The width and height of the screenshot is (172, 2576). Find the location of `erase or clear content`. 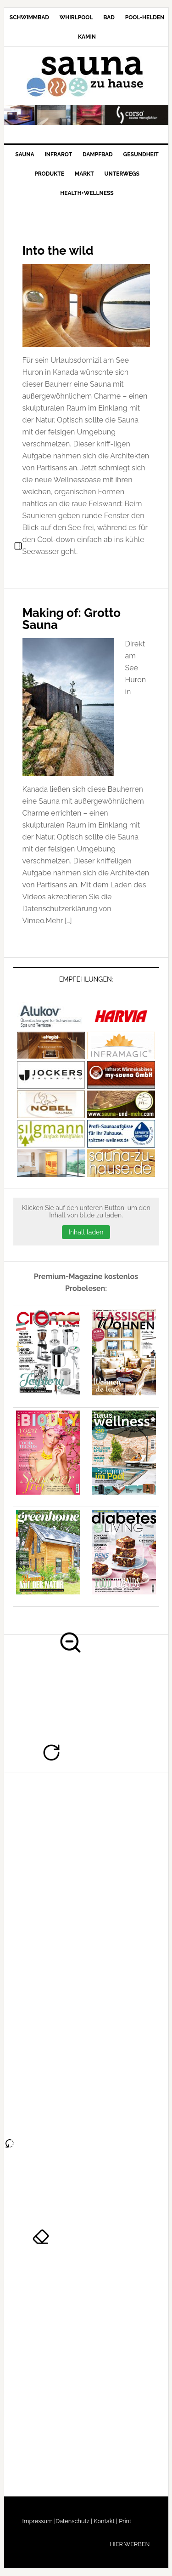

erase or clear content is located at coordinates (41, 2237).